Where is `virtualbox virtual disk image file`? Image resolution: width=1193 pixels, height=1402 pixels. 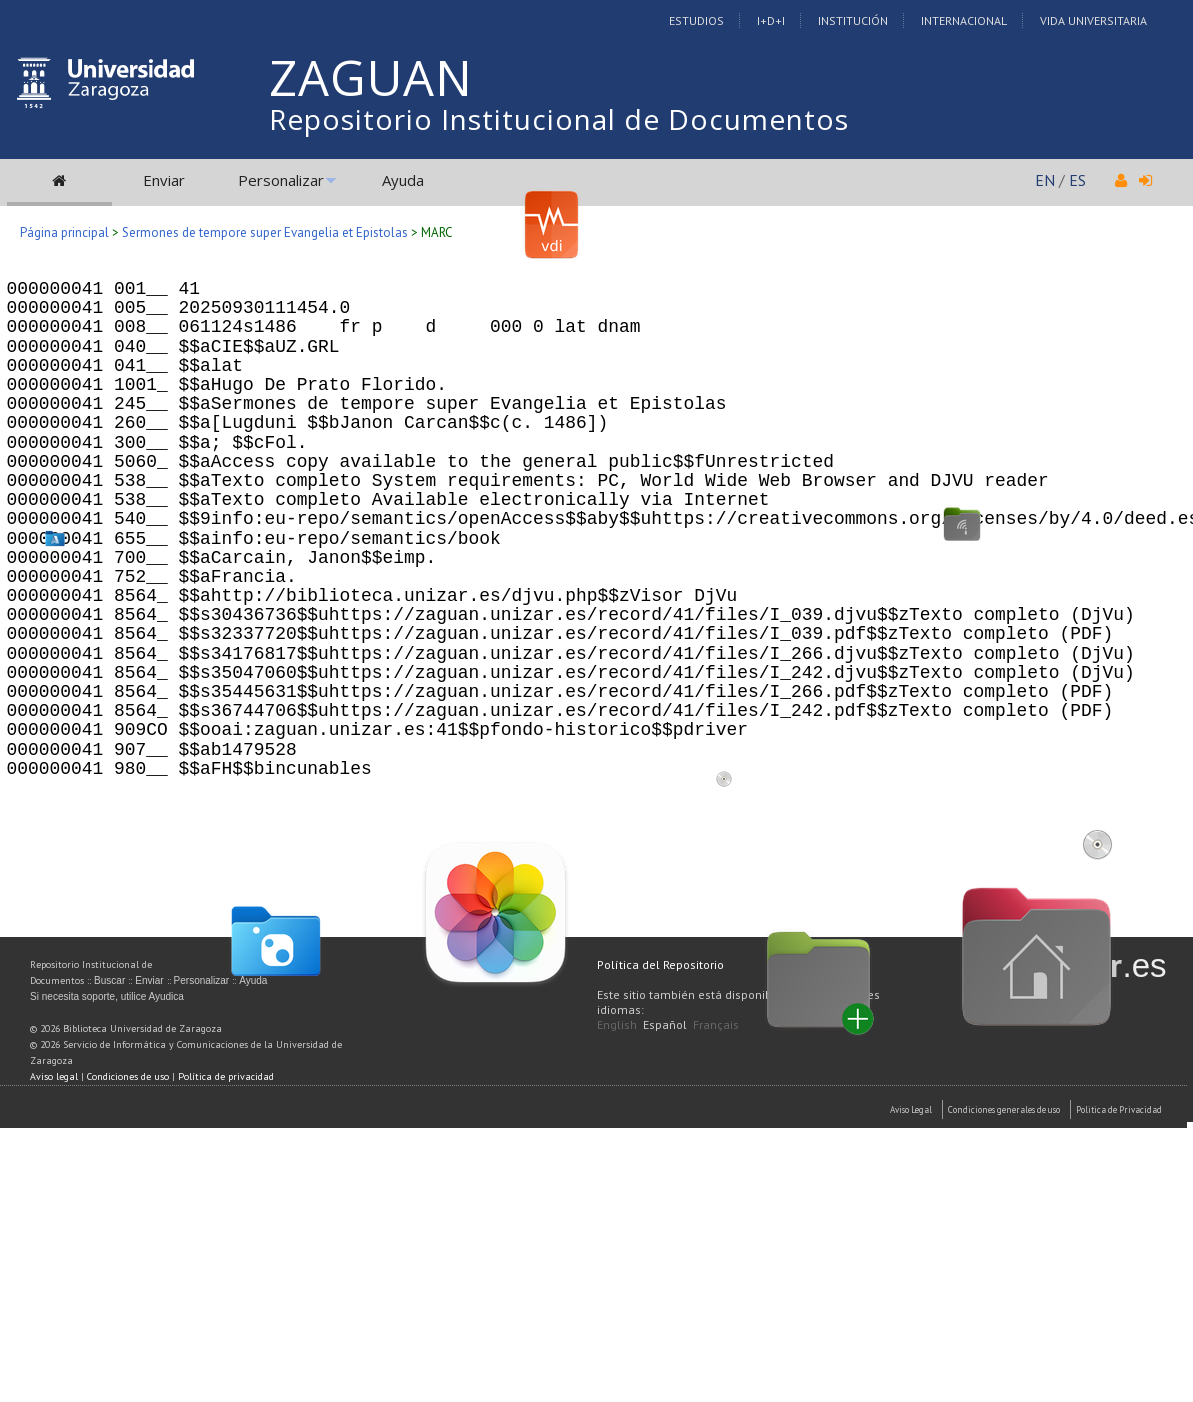
virtualbox virtual disk image file is located at coordinates (551, 224).